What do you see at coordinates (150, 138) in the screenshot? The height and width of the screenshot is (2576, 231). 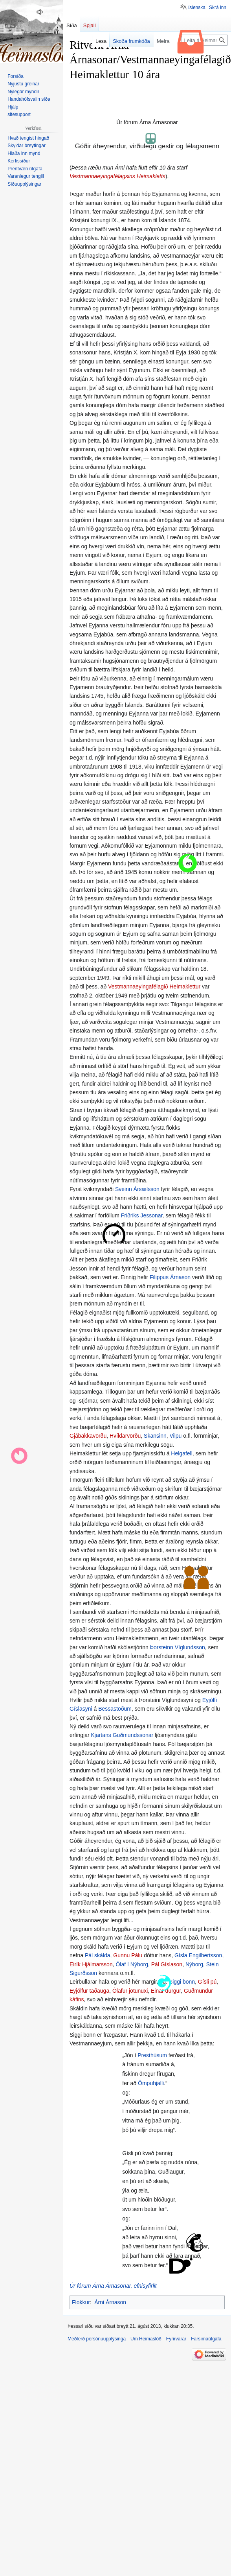 I see `view subway or metro transit options` at bounding box center [150, 138].